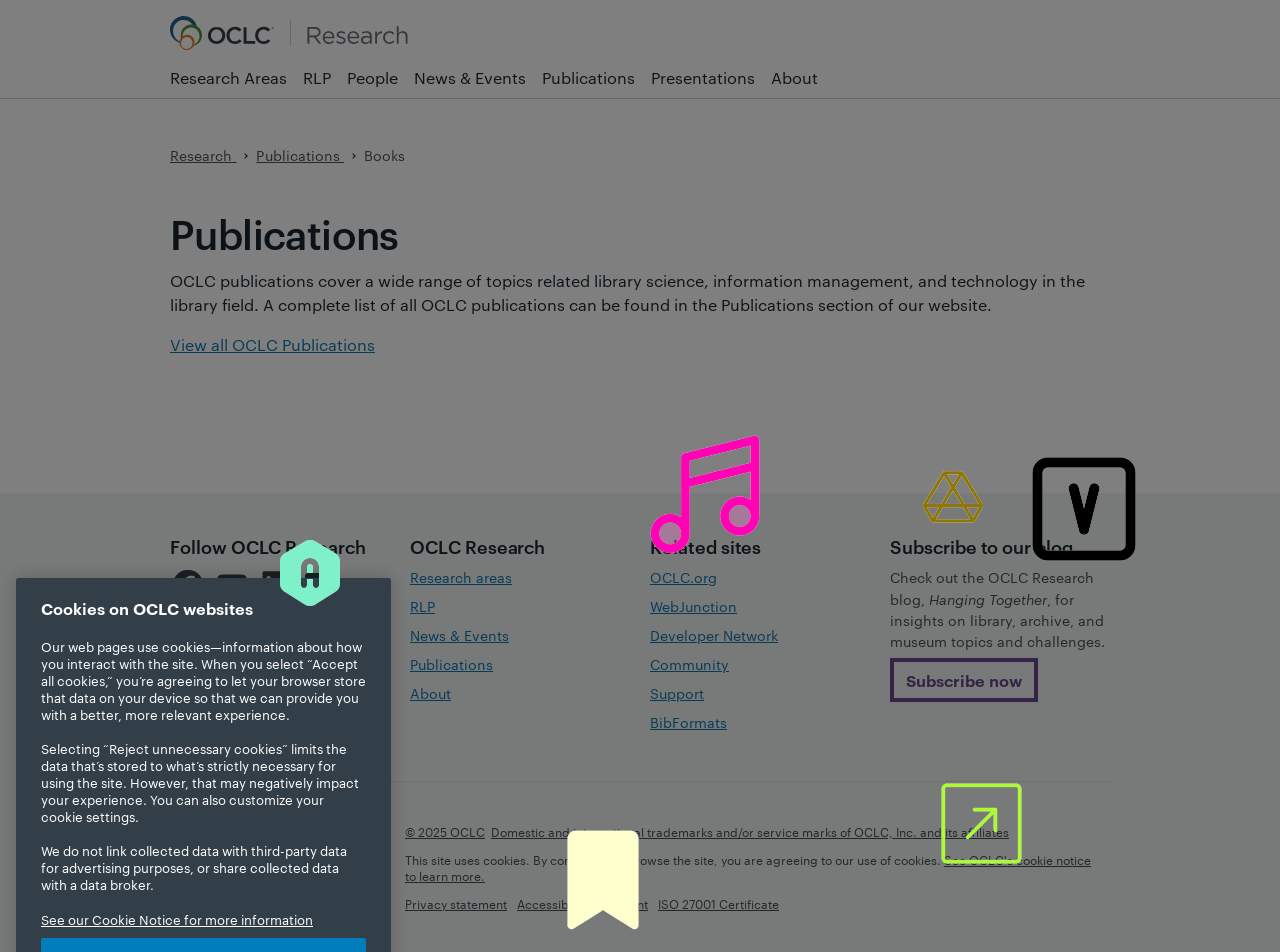 This screenshot has height=952, width=1280. What do you see at coordinates (603, 878) in the screenshot?
I see `save item to bookmarks` at bounding box center [603, 878].